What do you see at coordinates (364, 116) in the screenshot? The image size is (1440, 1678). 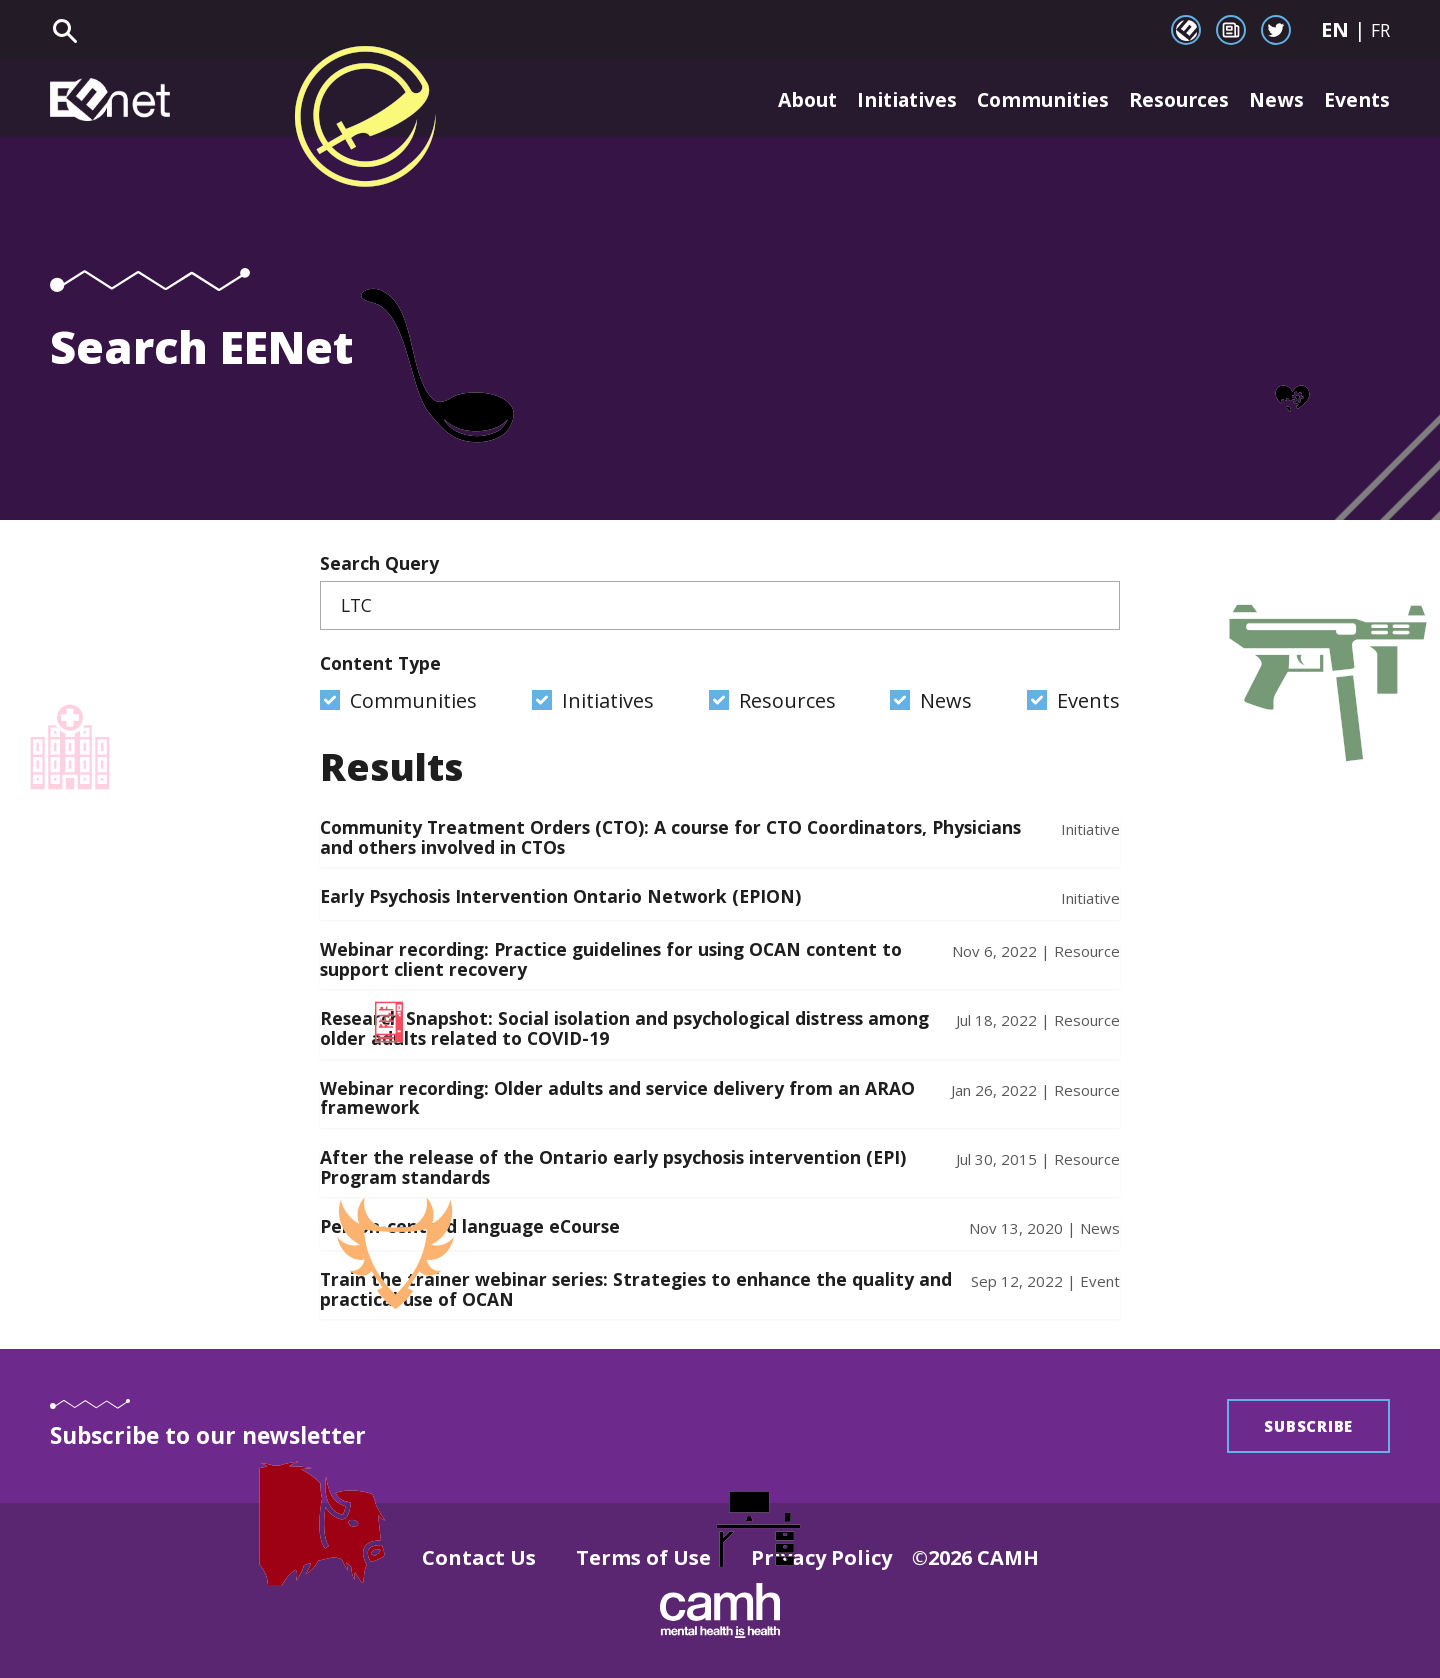 I see `activate spin attack or special sword ability` at bounding box center [364, 116].